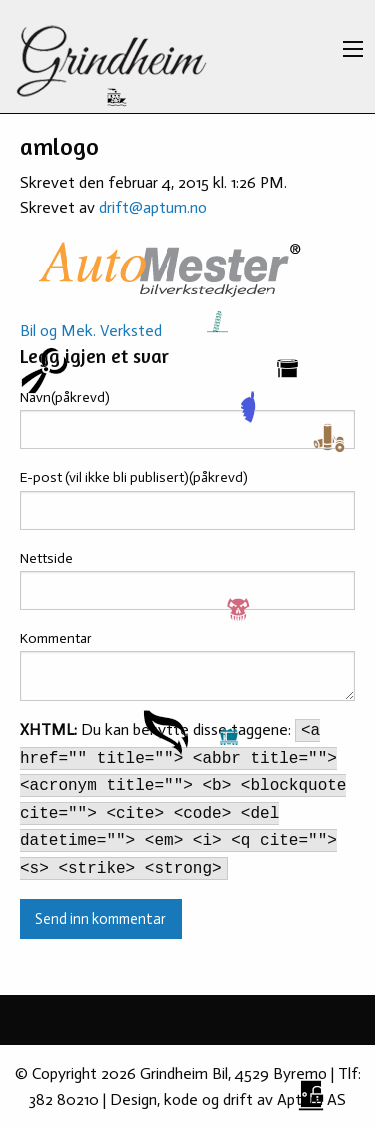 This screenshot has width=375, height=1129. I want to click on access a locked room or restricted area, so click(311, 1095).